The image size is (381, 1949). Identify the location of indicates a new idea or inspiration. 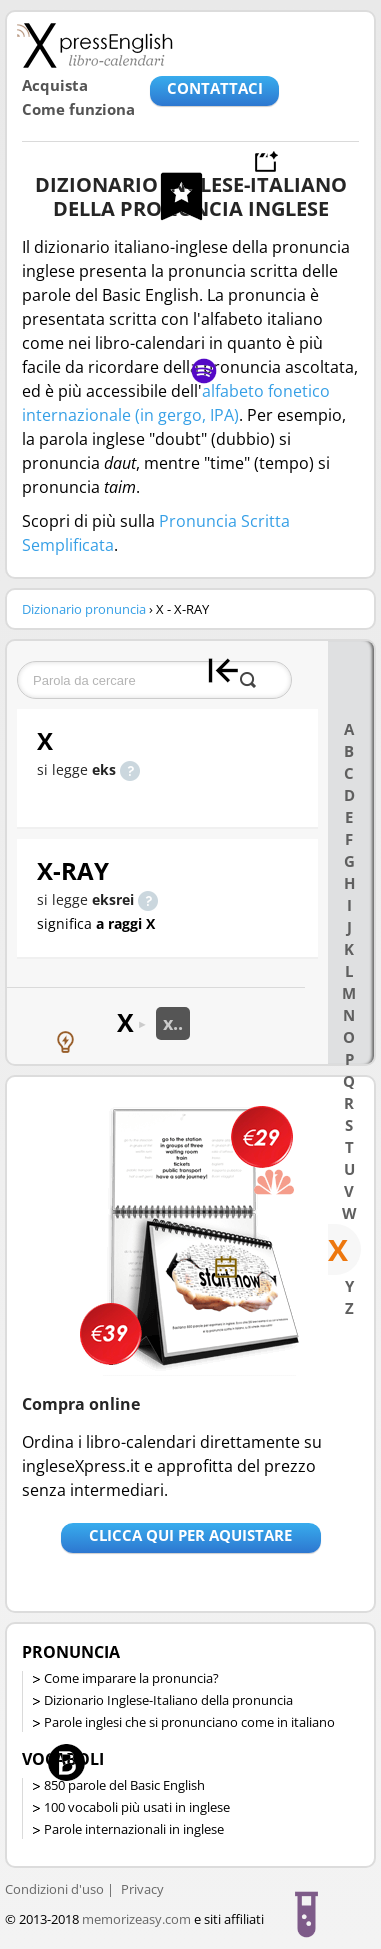
(65, 1041).